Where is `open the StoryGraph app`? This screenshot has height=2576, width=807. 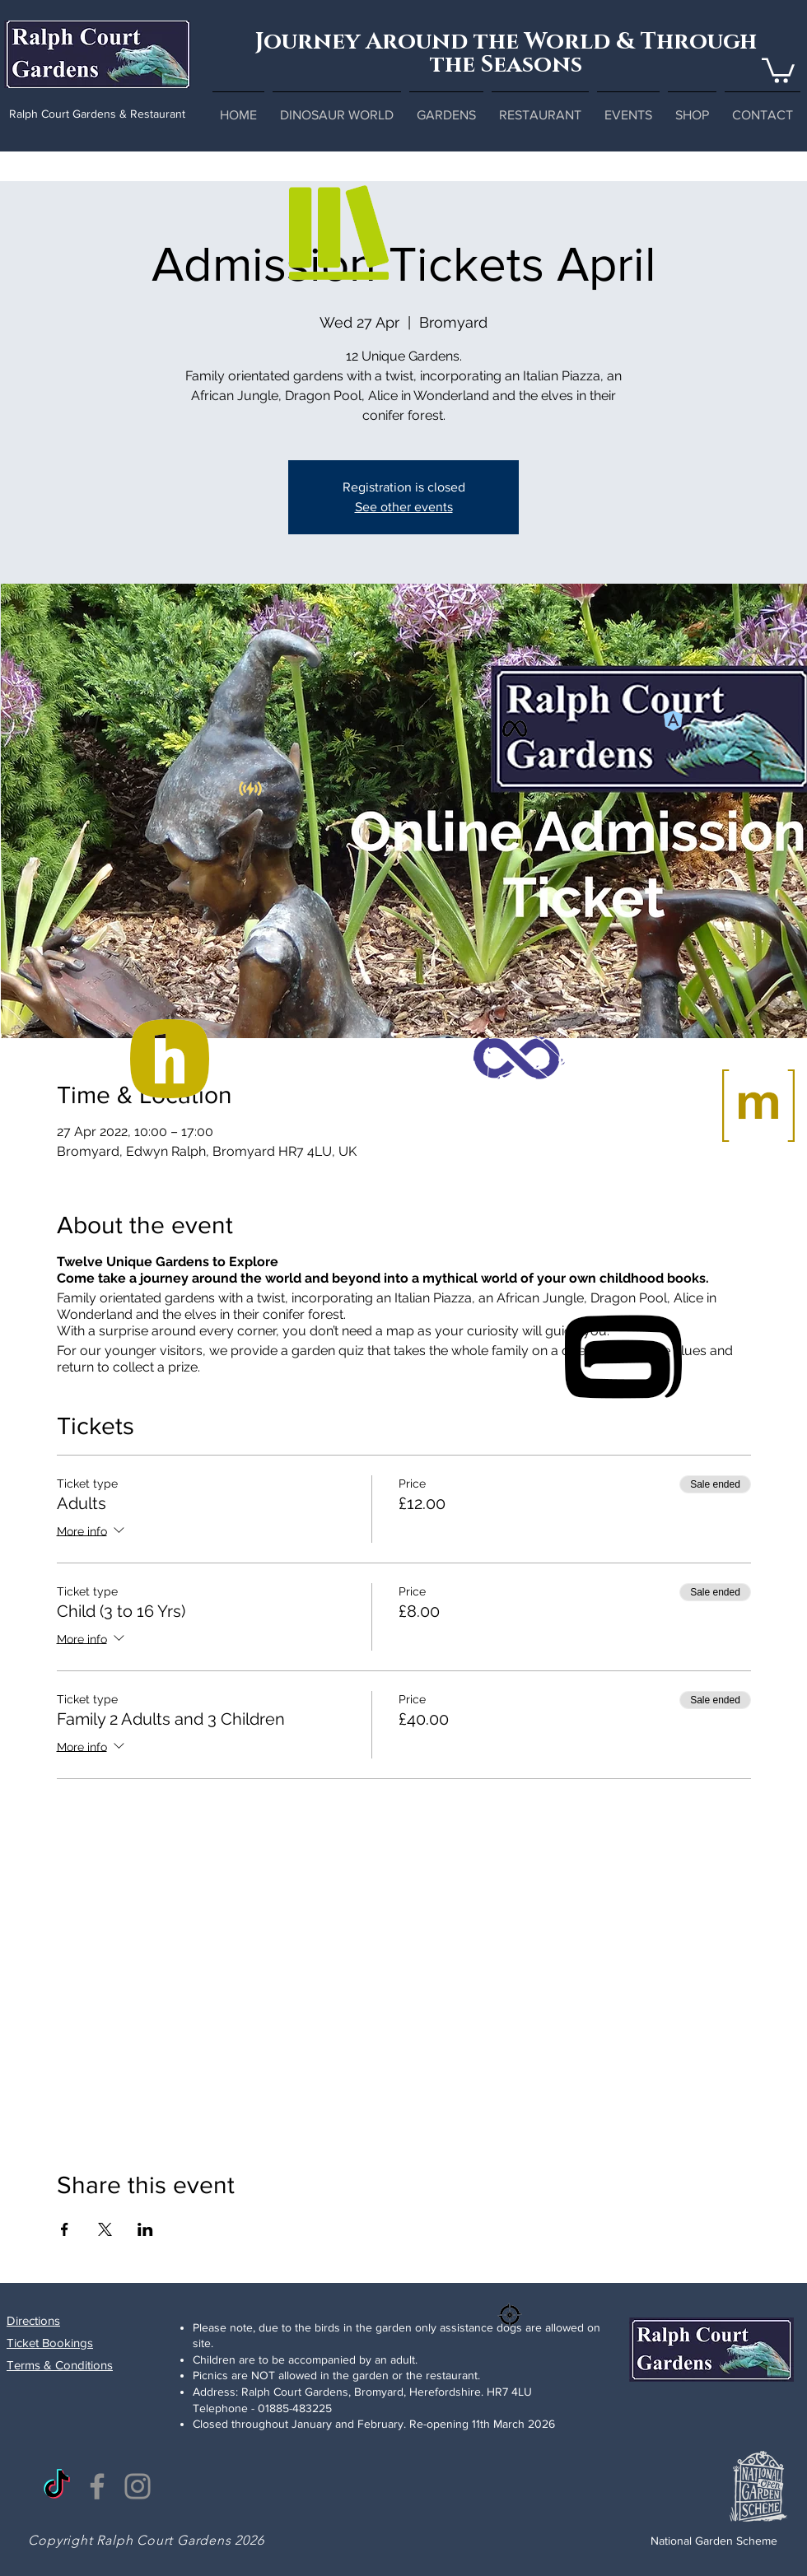 open the StoryGraph app is located at coordinates (338, 232).